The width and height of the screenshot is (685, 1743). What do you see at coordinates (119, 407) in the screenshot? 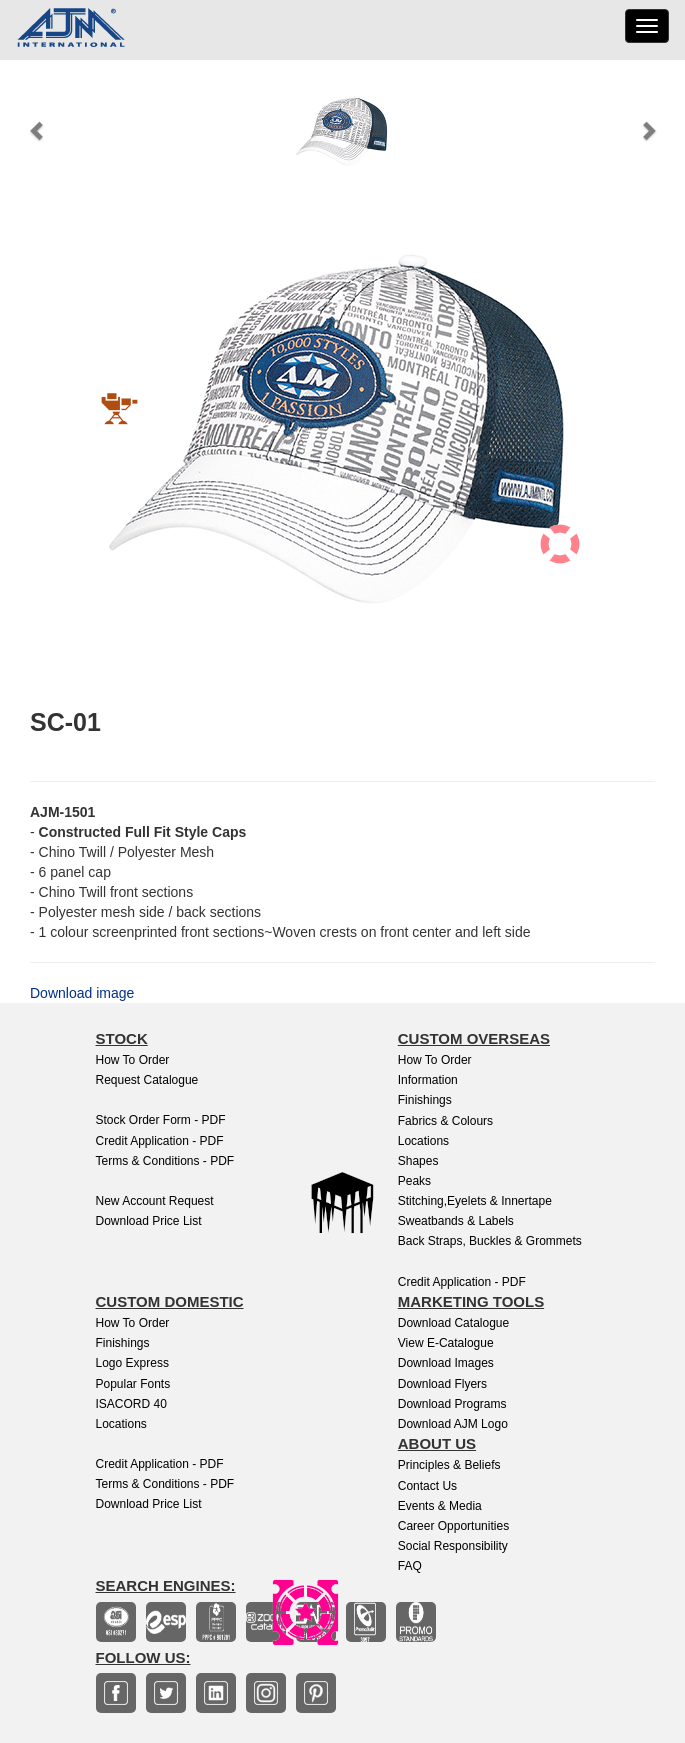
I see `deploy automated defense turret` at bounding box center [119, 407].